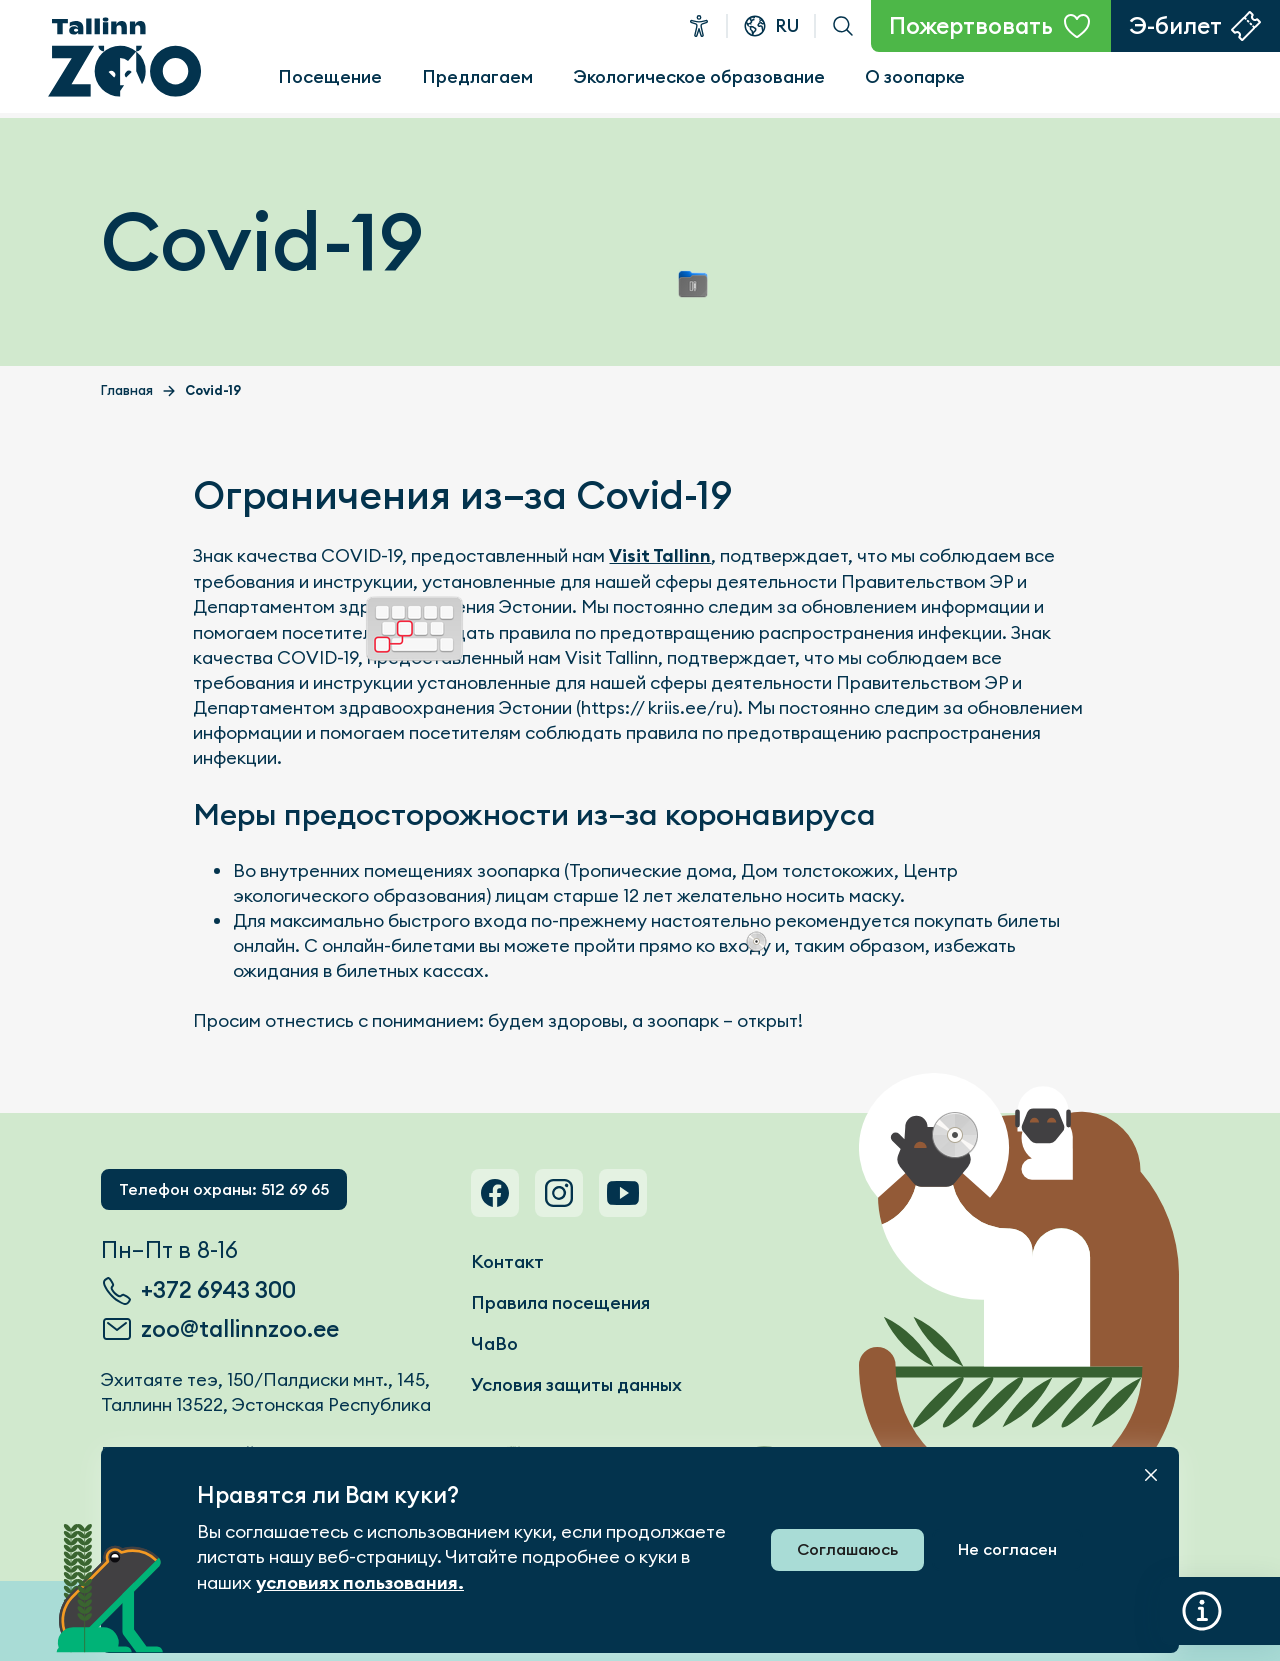 The image size is (1280, 1661). What do you see at coordinates (693, 284) in the screenshot?
I see `access your templates folder` at bounding box center [693, 284].